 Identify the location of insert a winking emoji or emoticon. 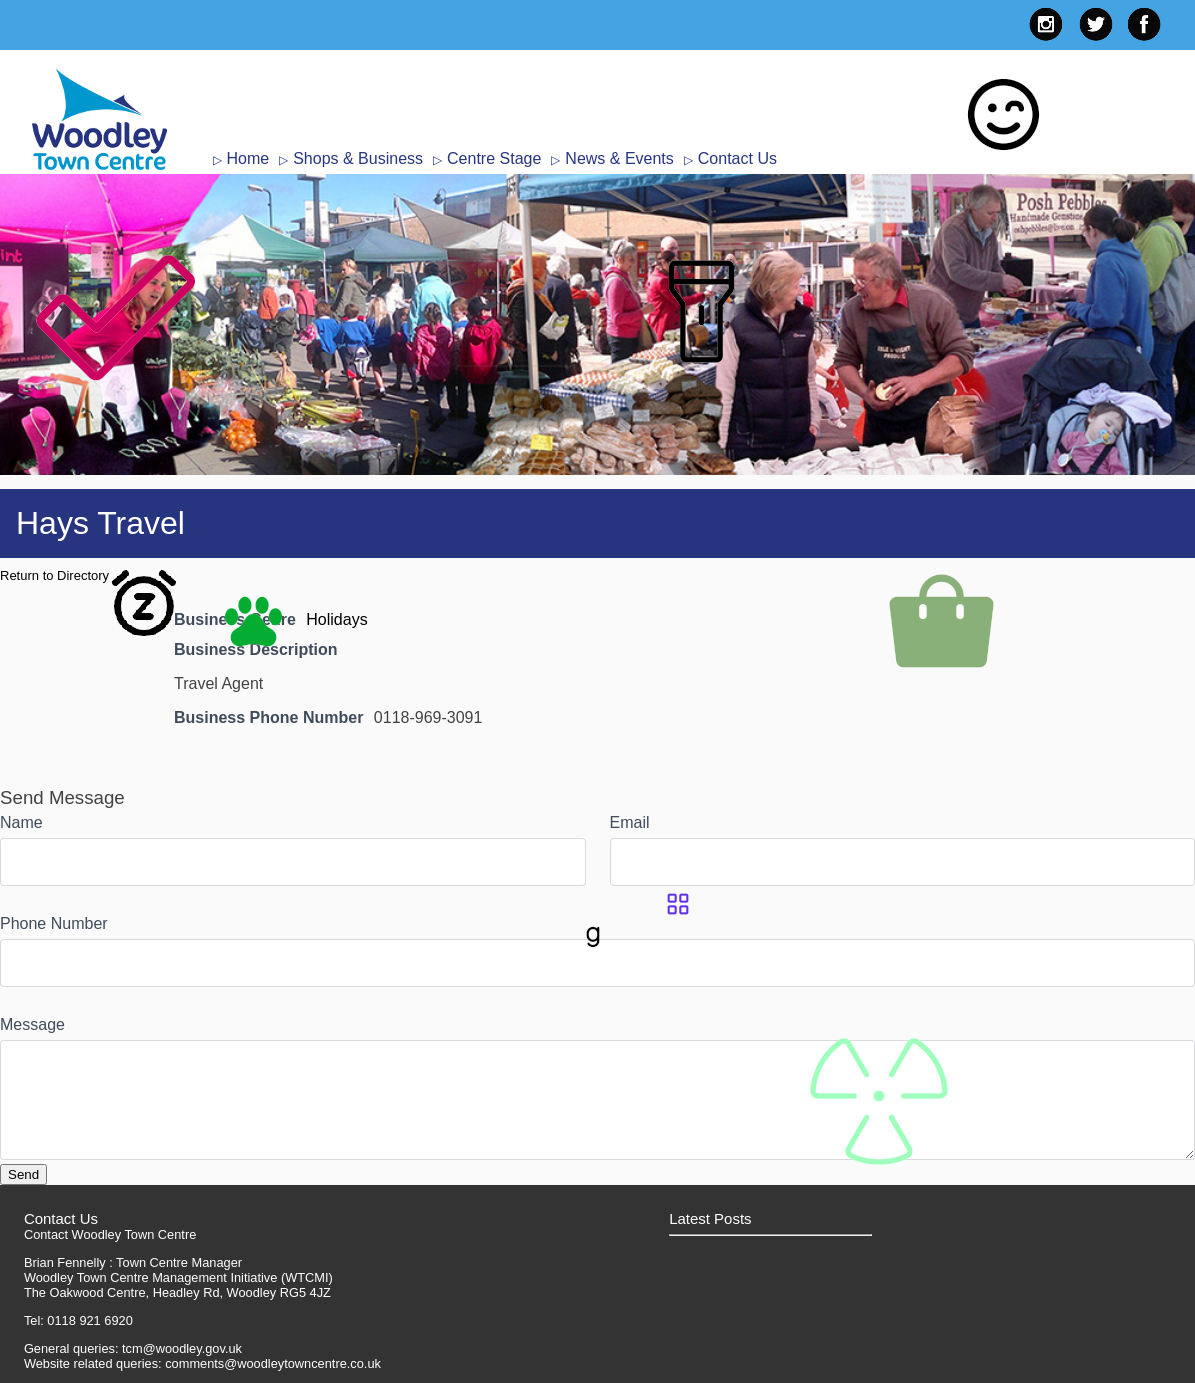
(1003, 114).